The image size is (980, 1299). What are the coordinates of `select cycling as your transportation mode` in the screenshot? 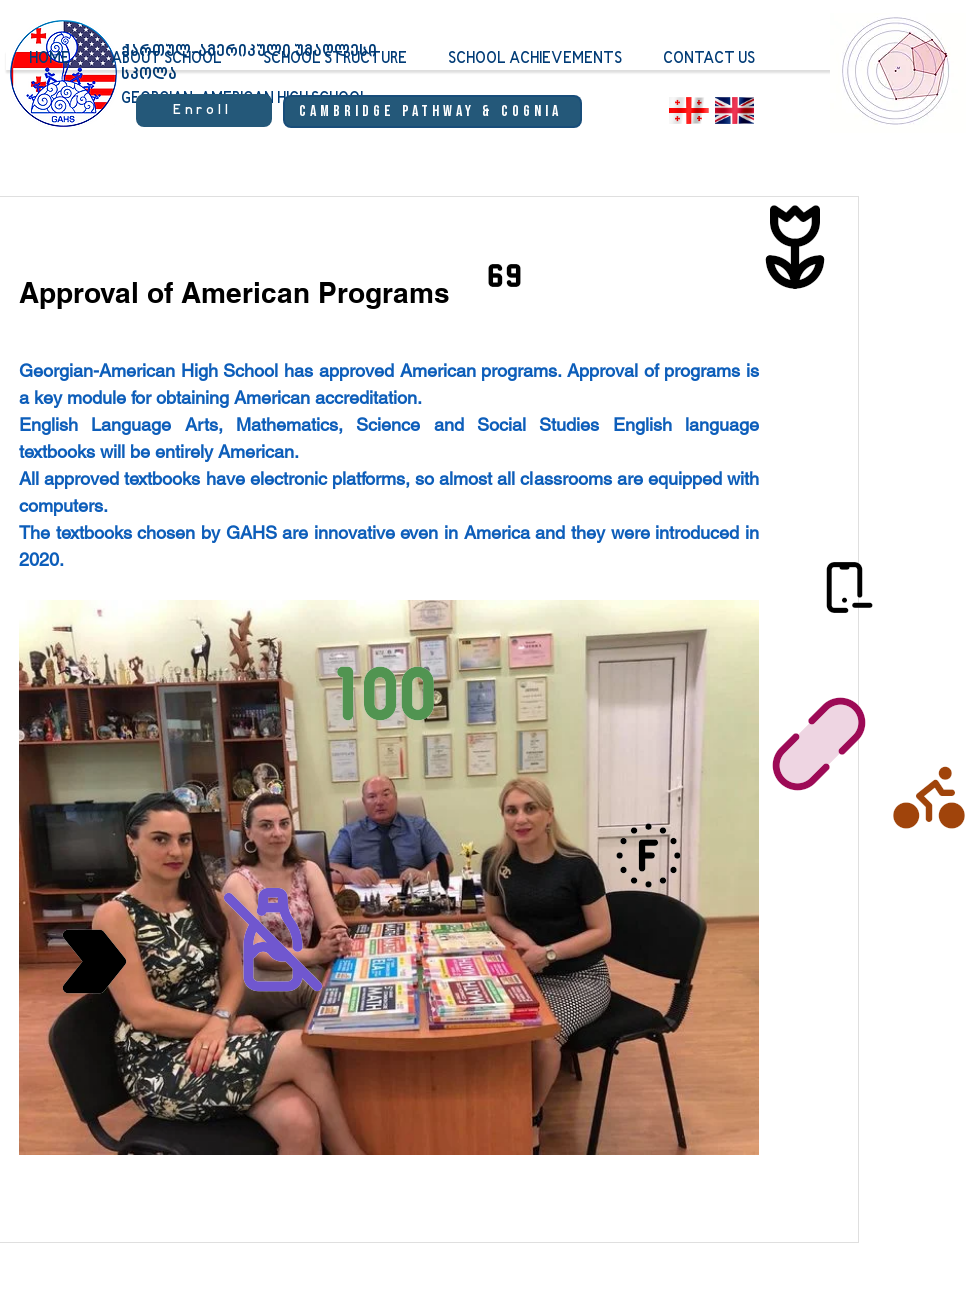 It's located at (929, 796).